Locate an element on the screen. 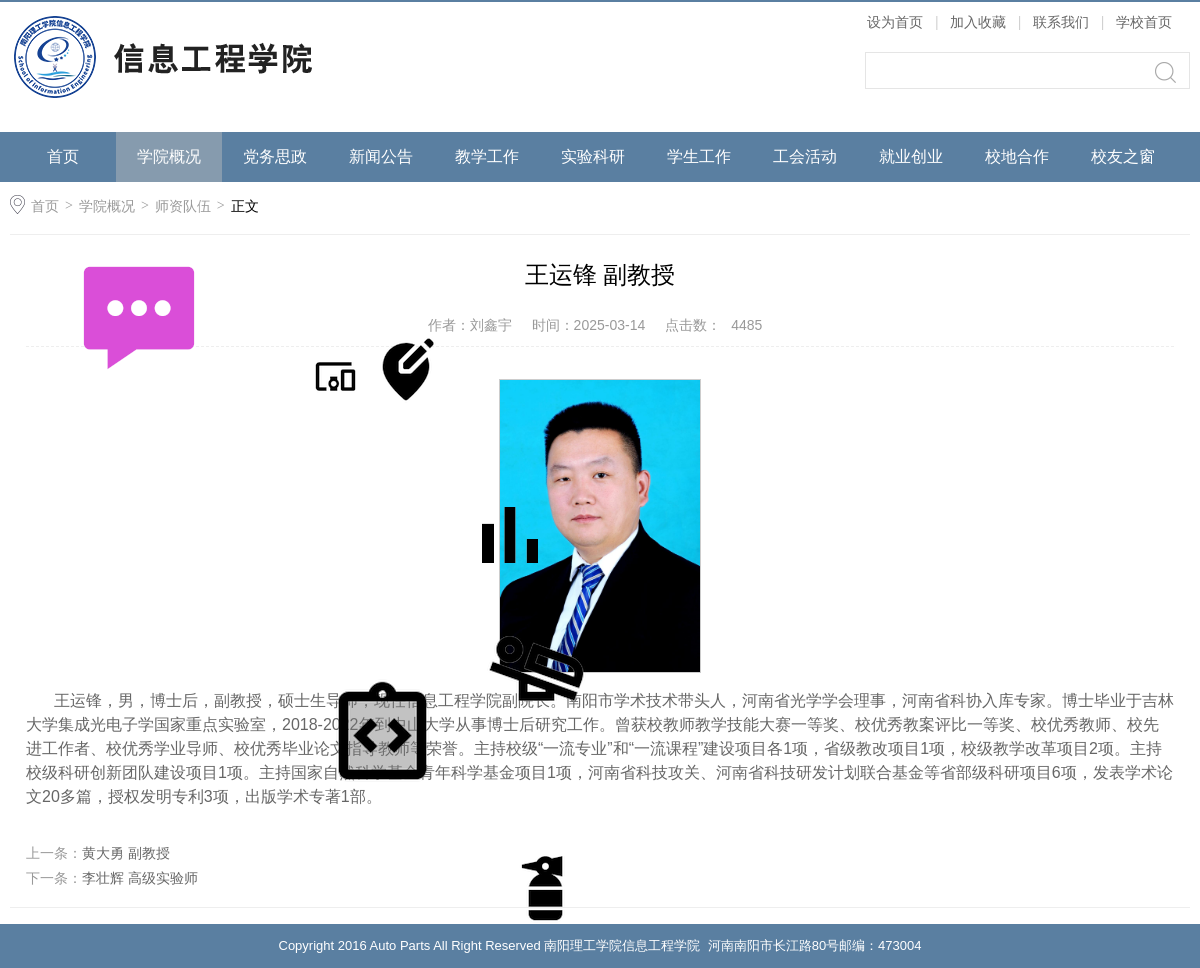 The image size is (1200, 968). view integration instructions or code snippets is located at coordinates (382, 735).